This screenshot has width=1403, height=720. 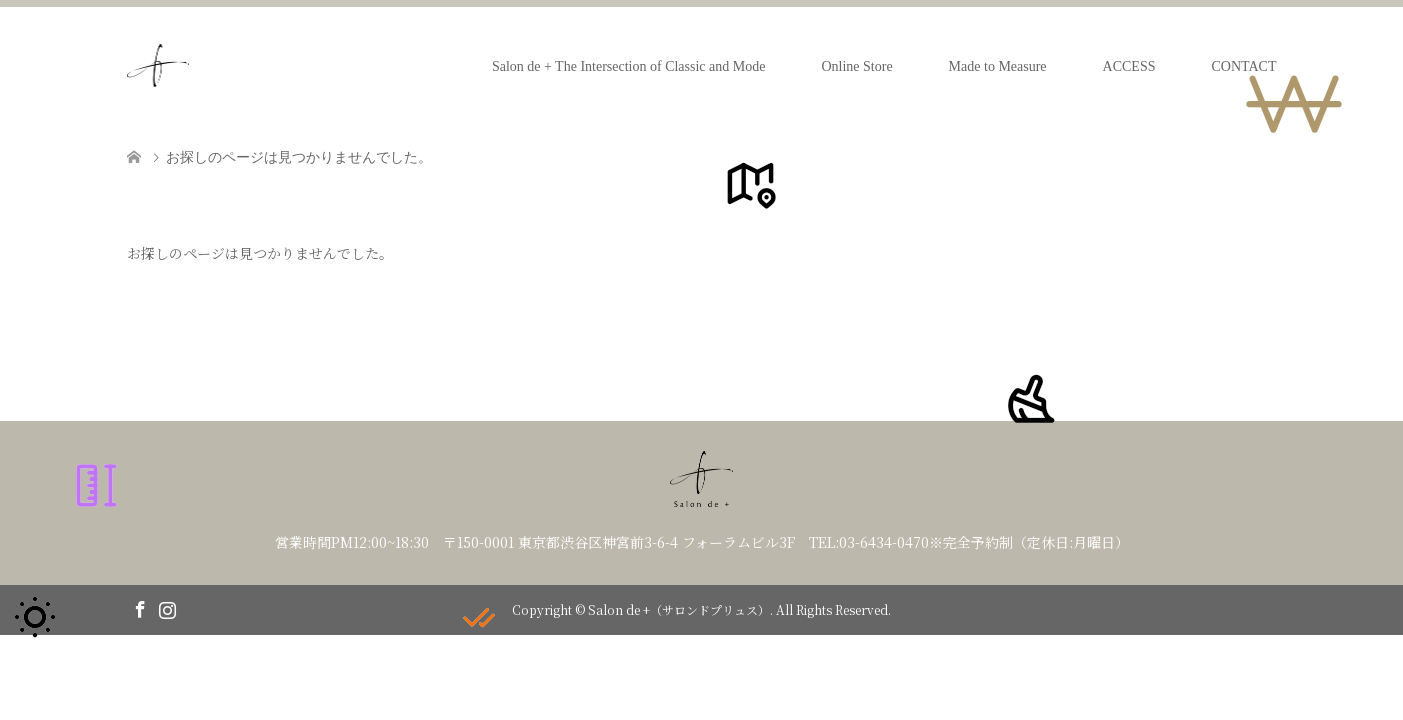 I want to click on message has been read or seen, so click(x=479, y=618).